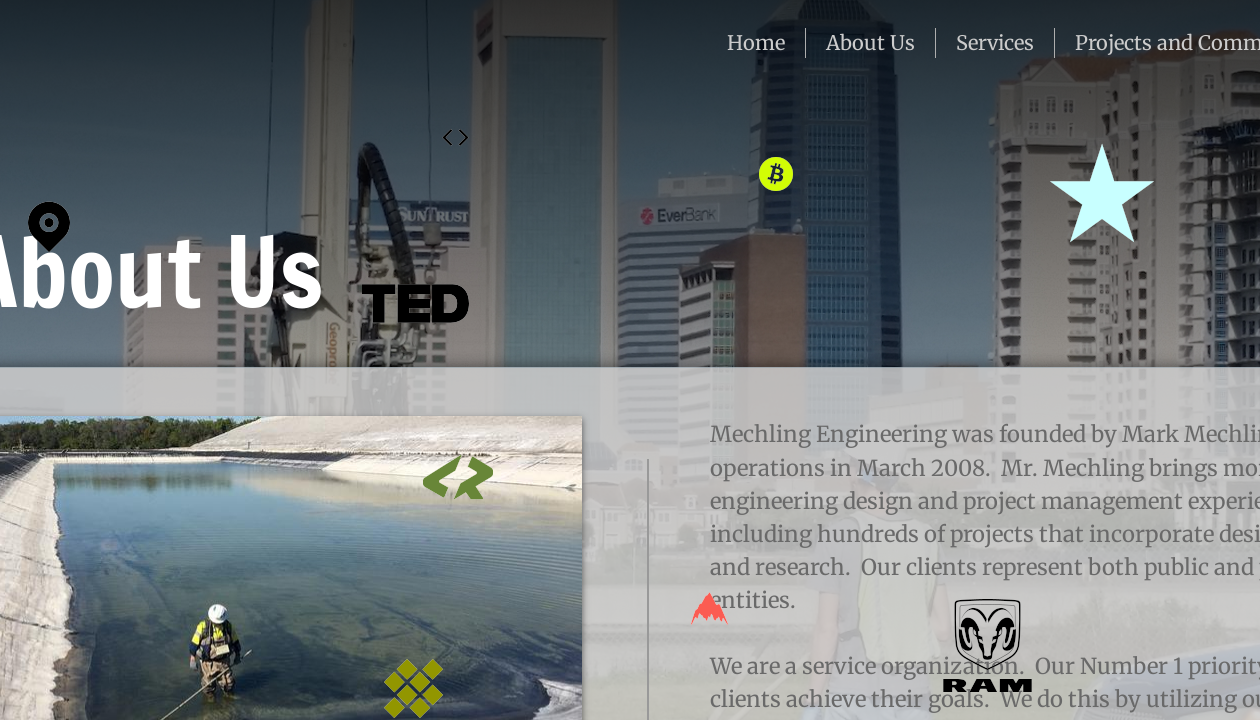 The height and width of the screenshot is (720, 1260). What do you see at coordinates (776, 174) in the screenshot?
I see `bitcoin cryptocurrency logo` at bounding box center [776, 174].